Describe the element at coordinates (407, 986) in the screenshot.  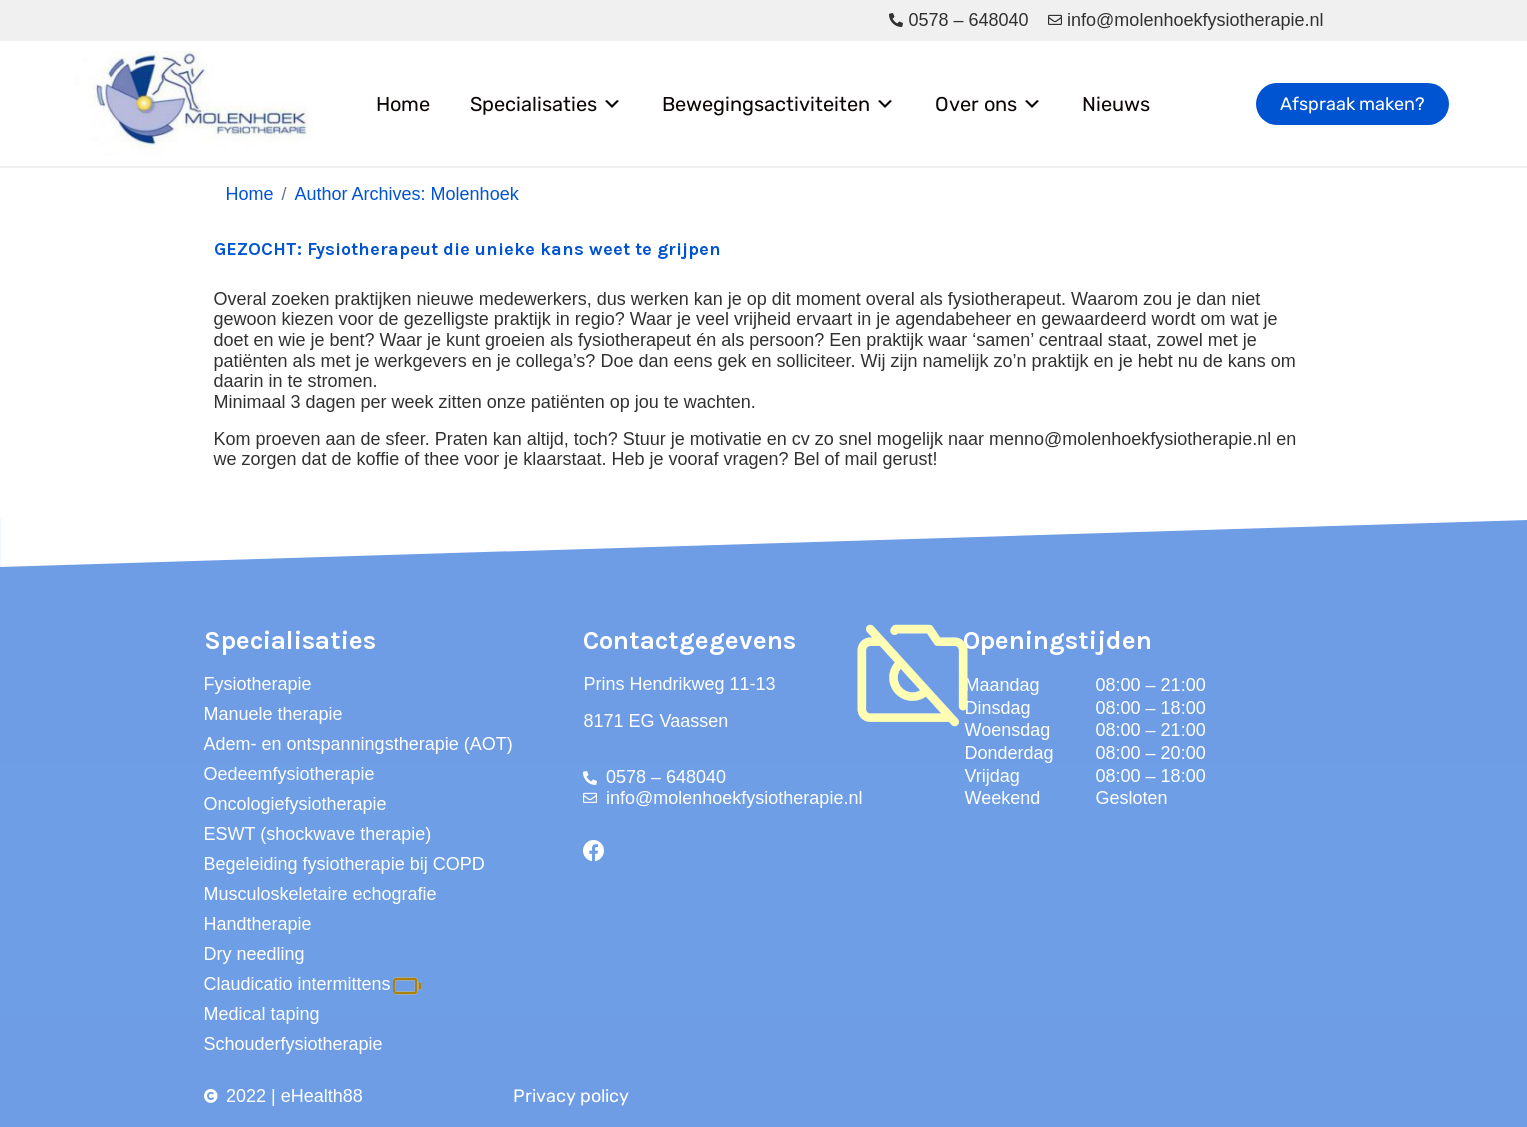
I see `indicates battery is completely drained` at that location.